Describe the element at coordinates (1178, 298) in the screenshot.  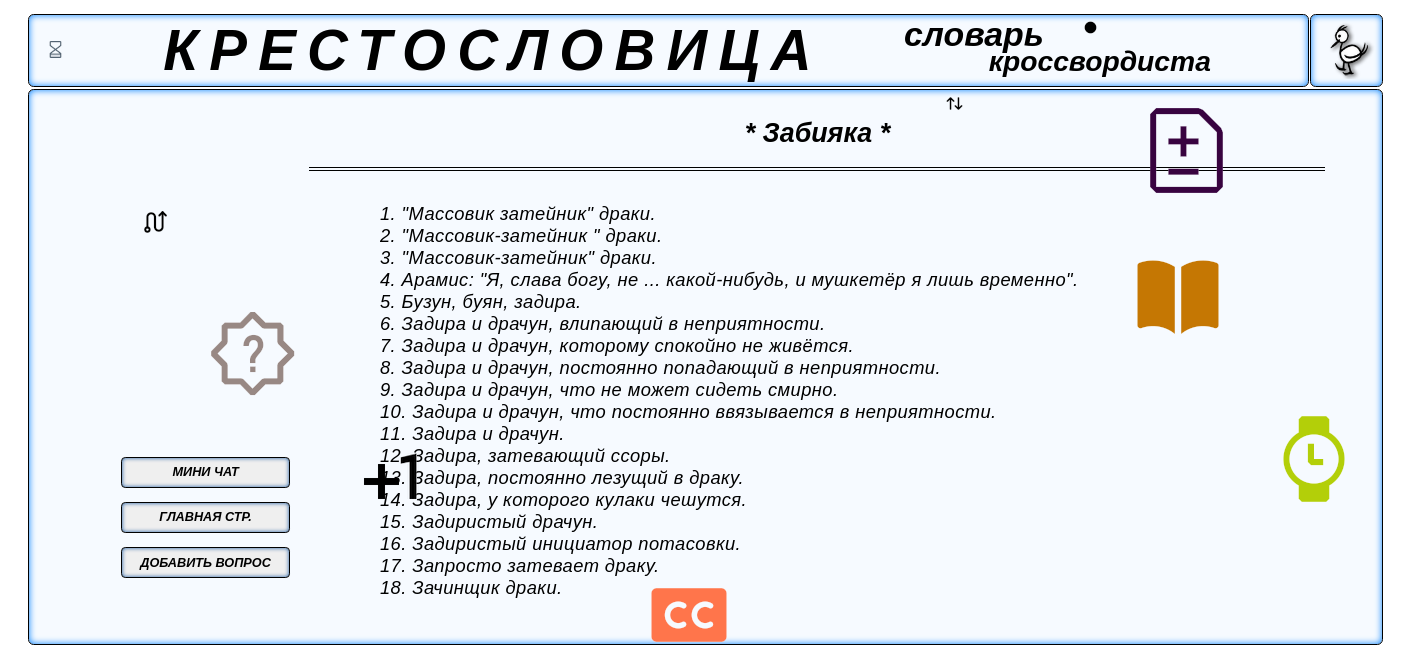
I see `open reading mode or e-reader` at that location.